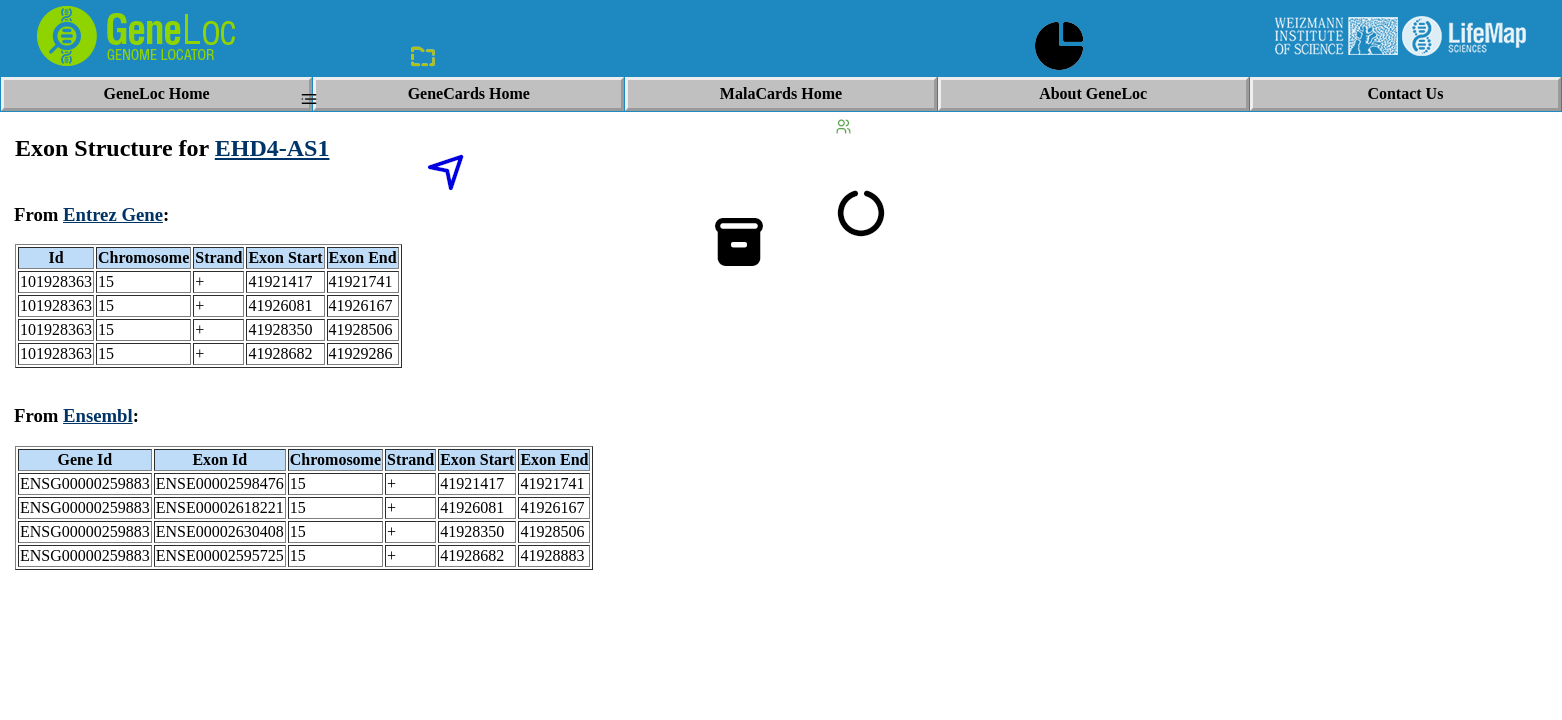 The height and width of the screenshot is (720, 1562). What do you see at coordinates (1059, 46) in the screenshot?
I see `view analytics or statistics` at bounding box center [1059, 46].